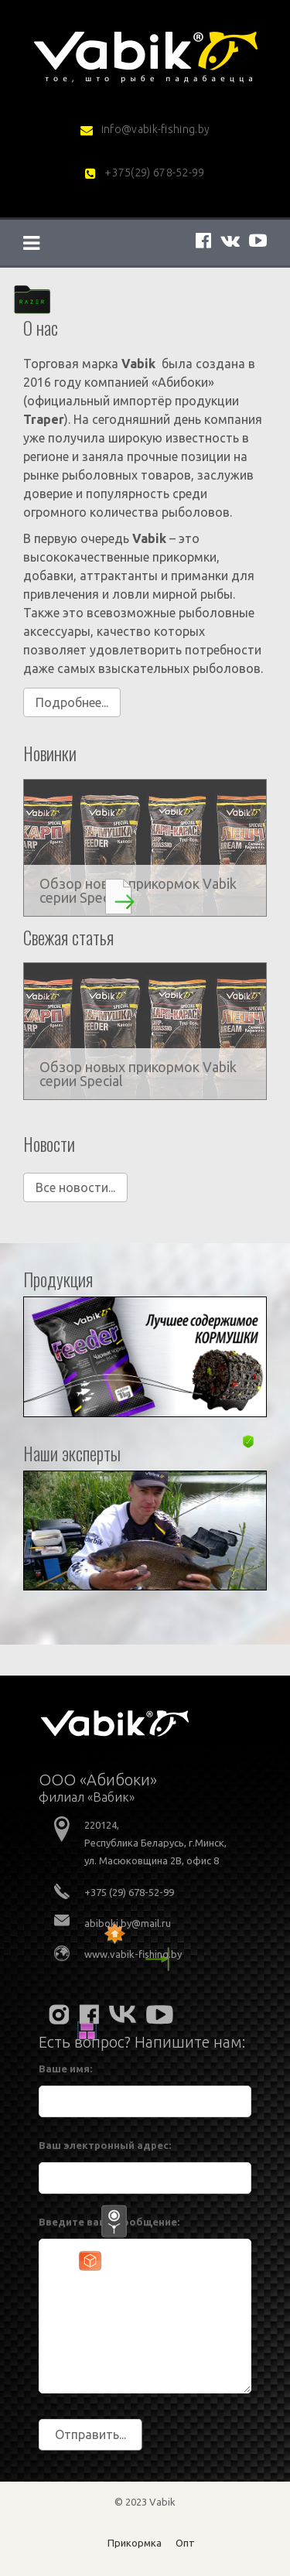 The image size is (290, 2576). Describe the element at coordinates (114, 2221) in the screenshot. I see `archive selected email messages` at that location.